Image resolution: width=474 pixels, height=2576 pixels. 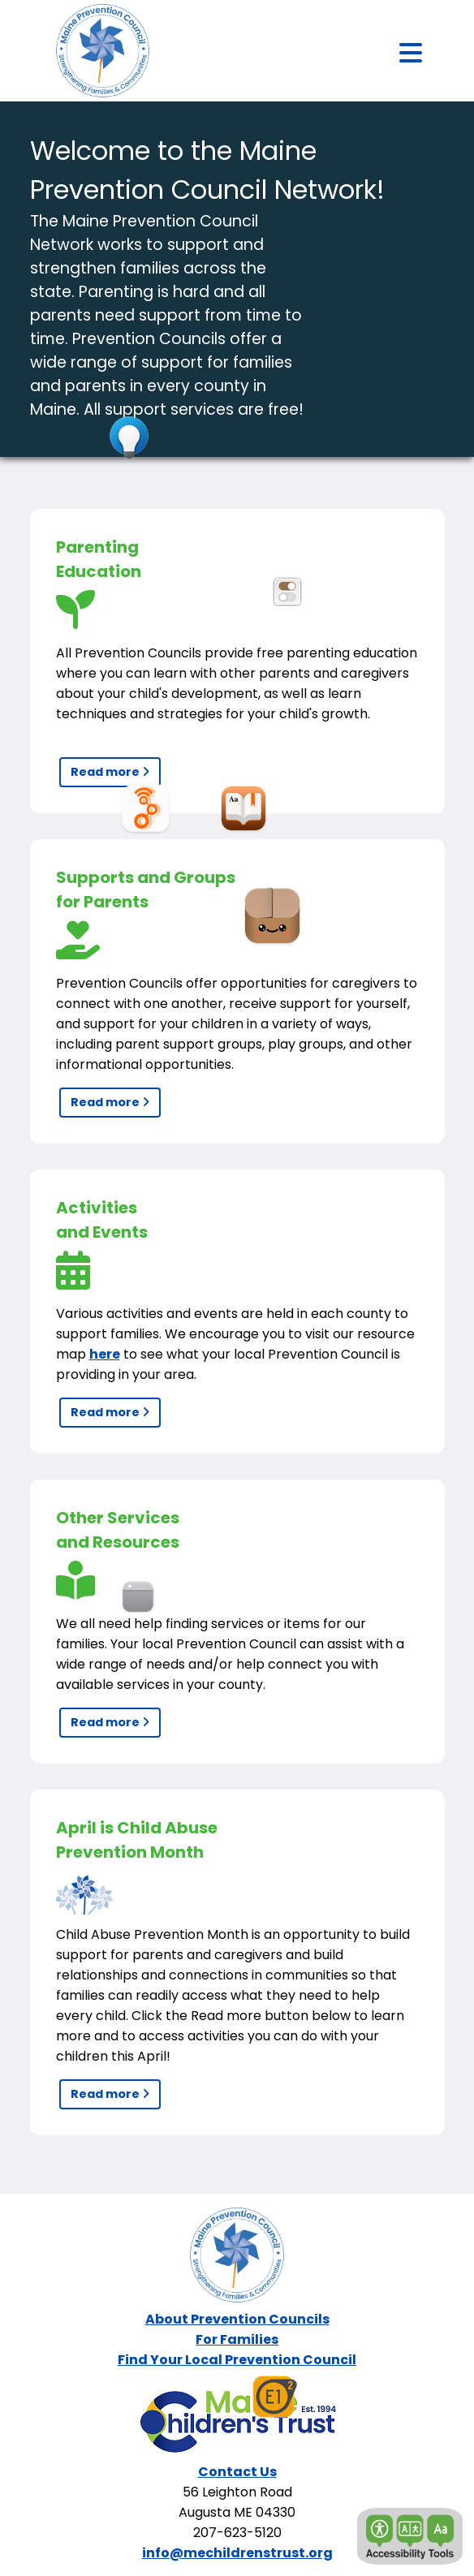 What do you see at coordinates (287, 592) in the screenshot?
I see `open gnome tweaks settings` at bounding box center [287, 592].